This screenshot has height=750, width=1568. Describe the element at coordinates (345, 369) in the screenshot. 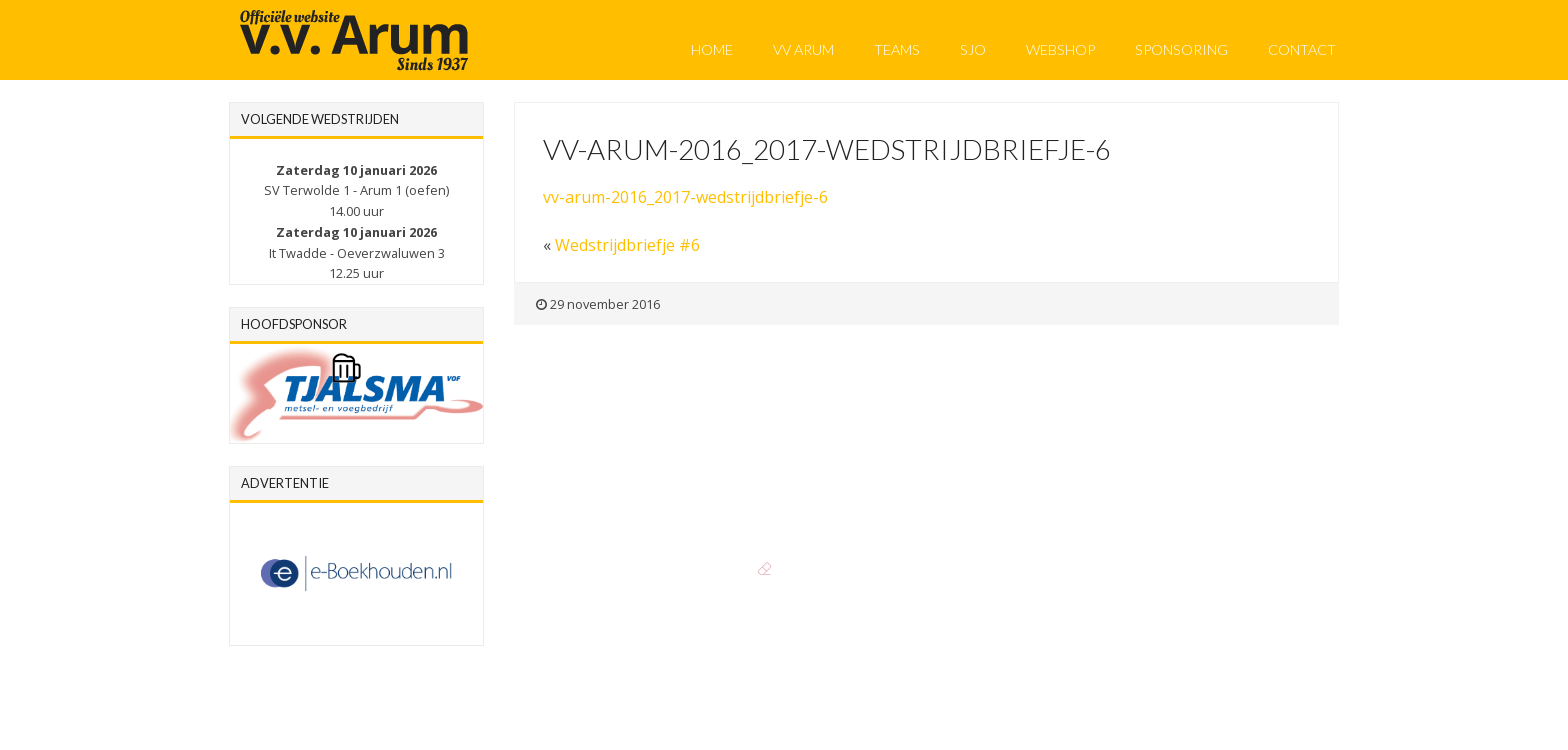

I see `browse nearby bars or breweries` at that location.